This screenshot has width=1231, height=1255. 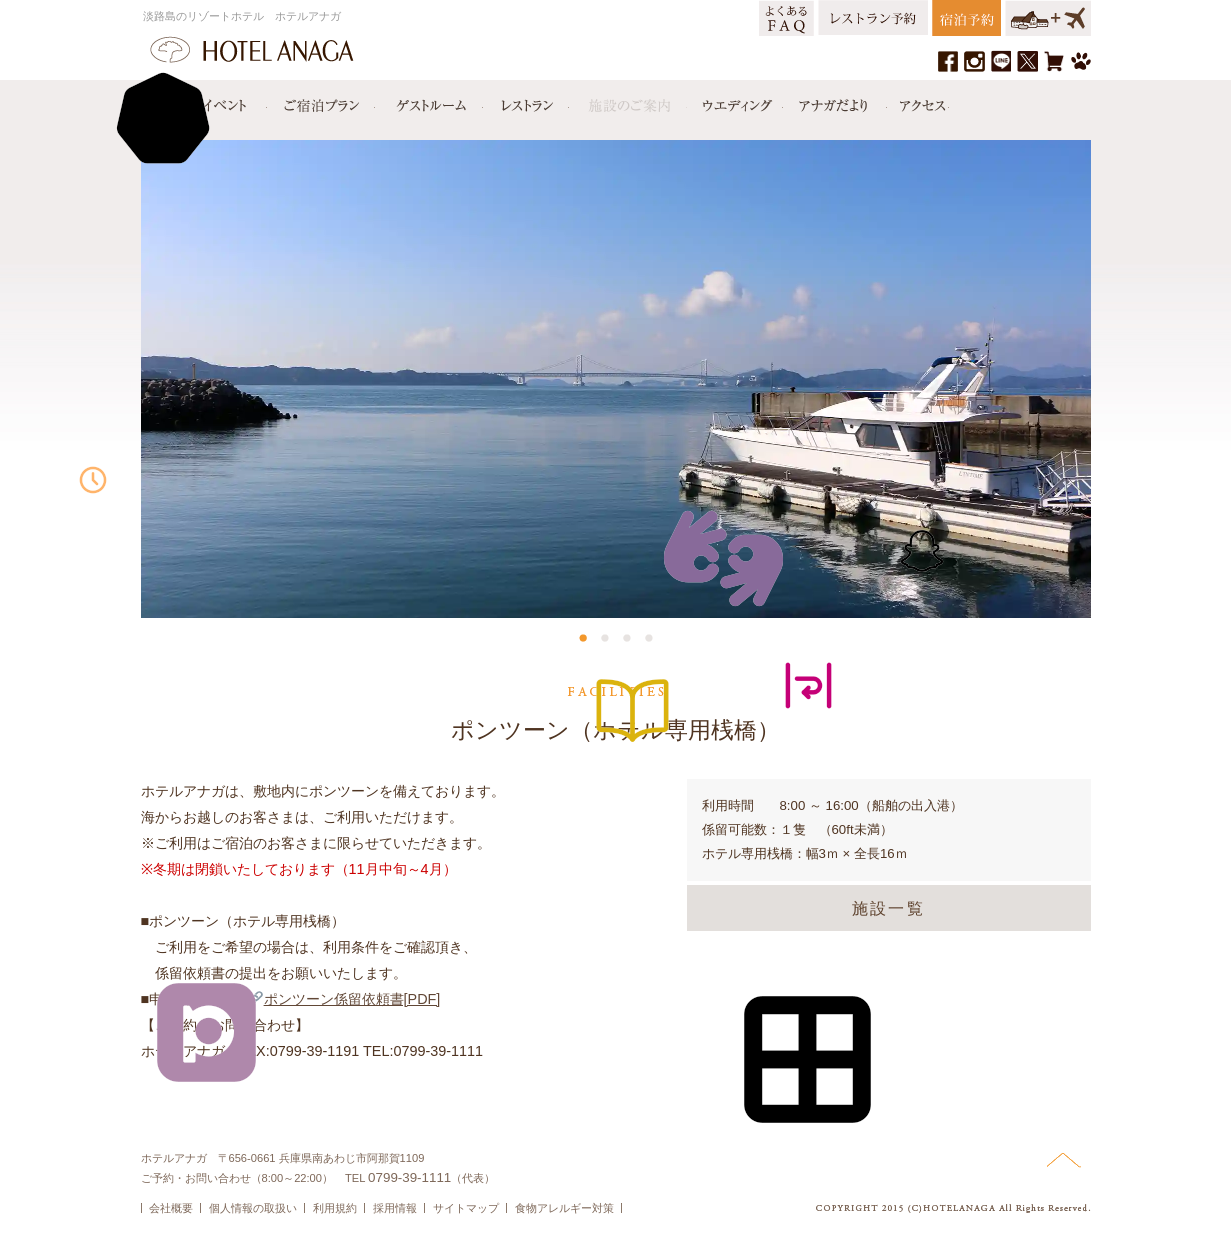 I want to click on view time or clock settings, so click(x=93, y=480).